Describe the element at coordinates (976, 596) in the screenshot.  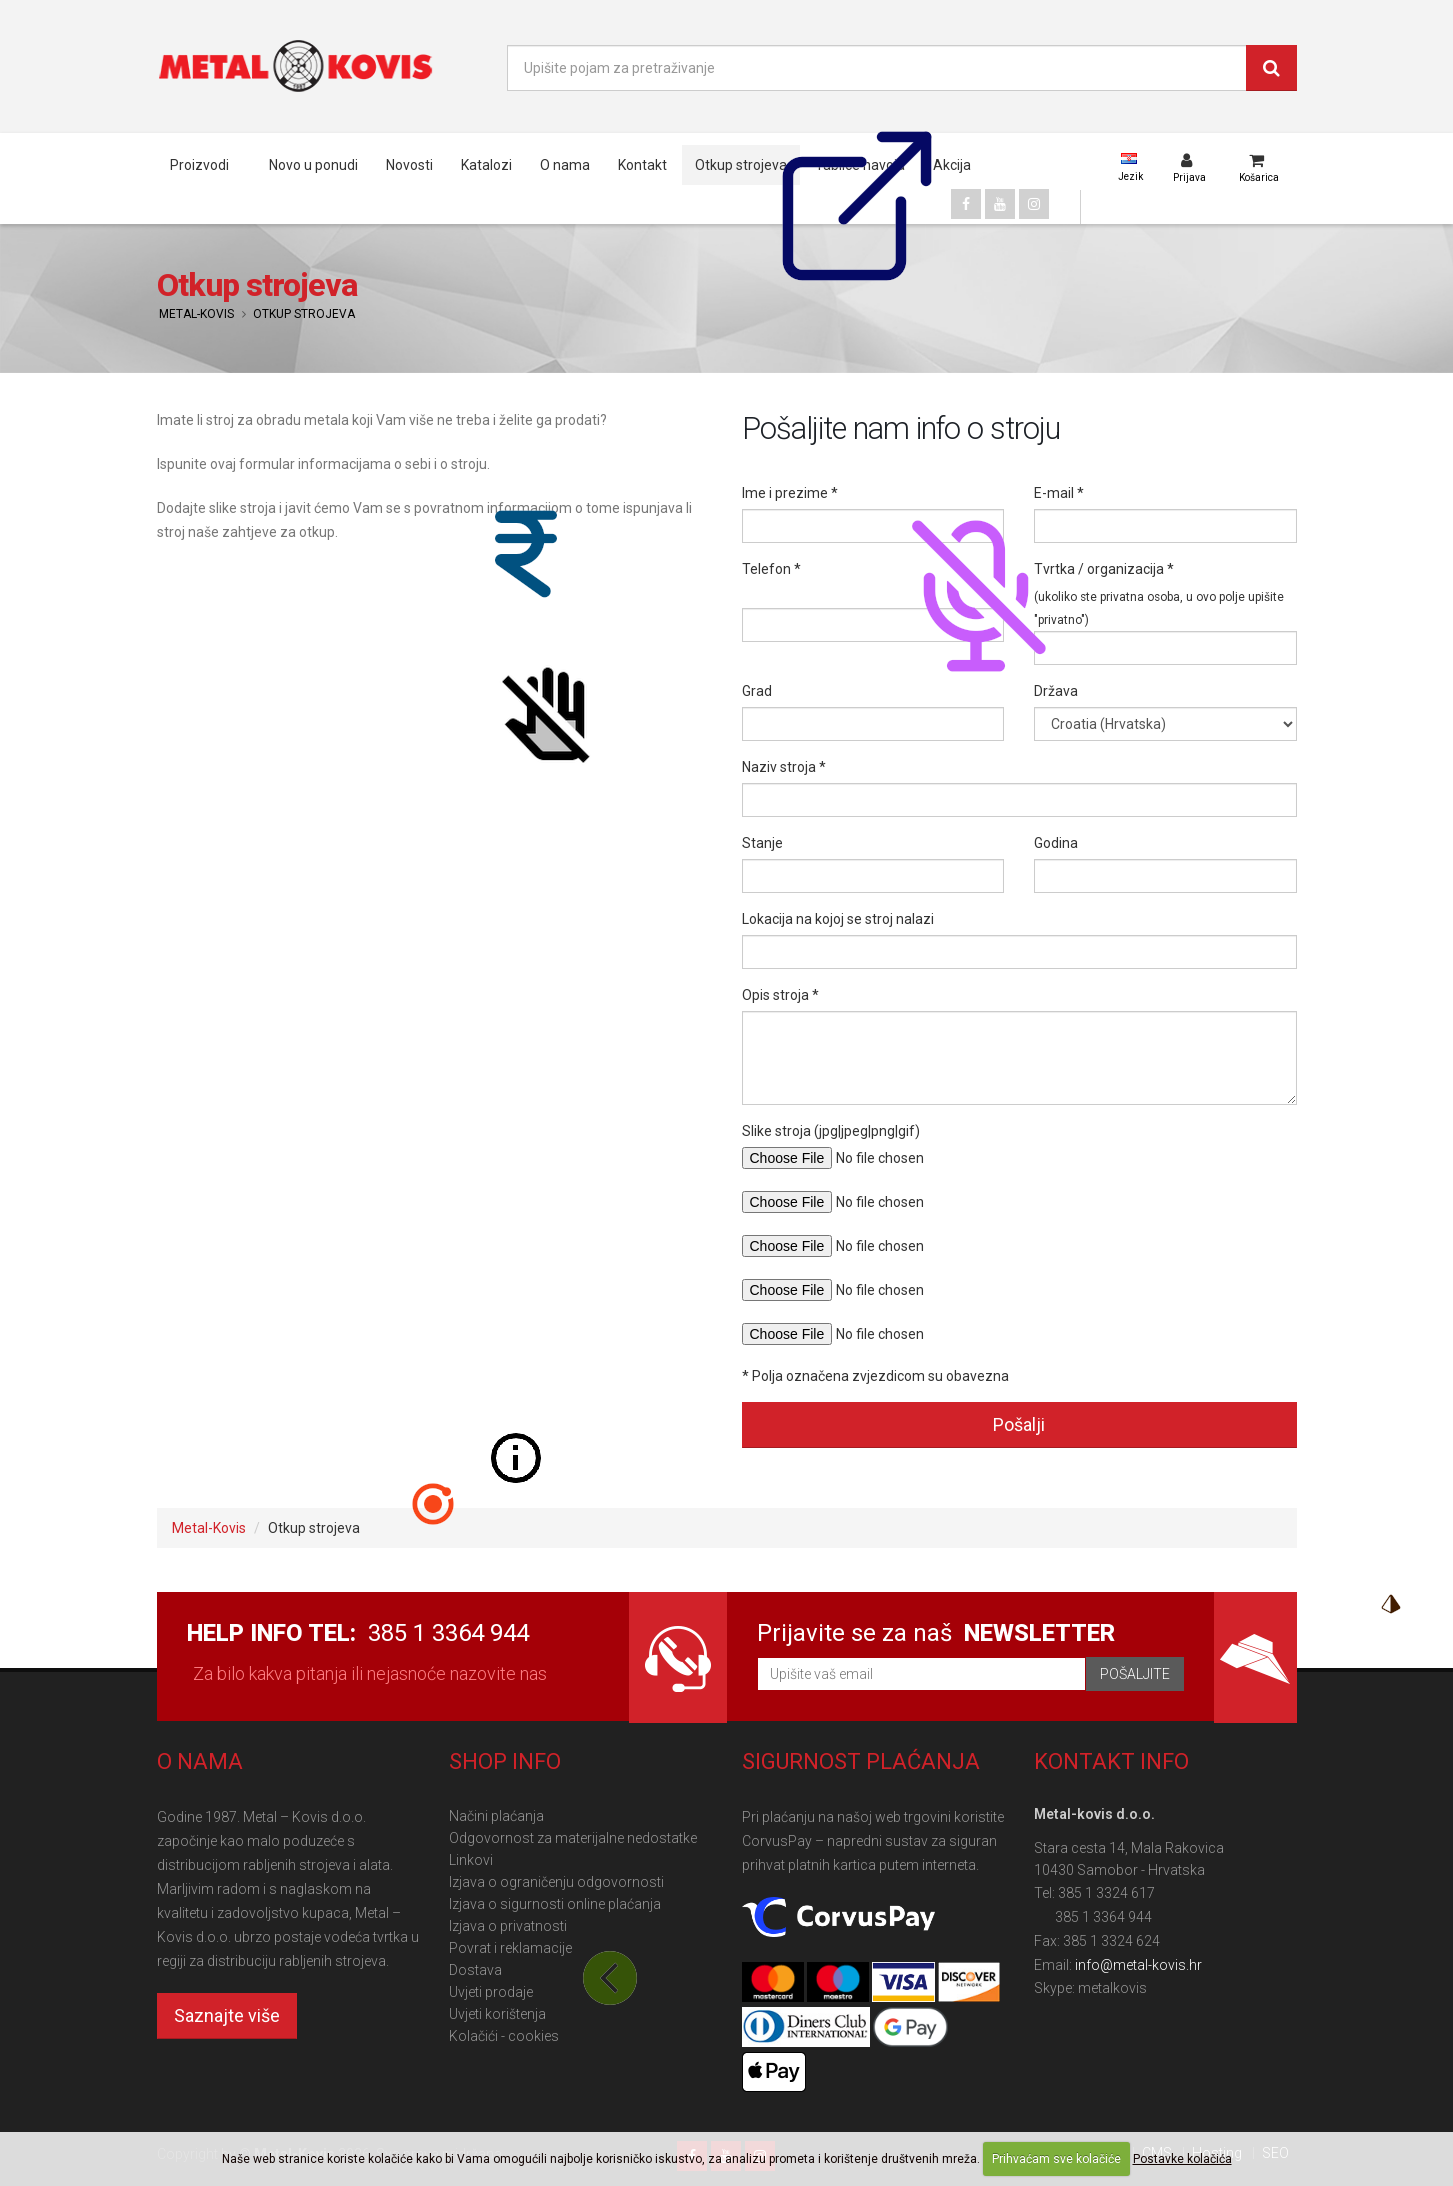
I see `mute your microphone` at that location.